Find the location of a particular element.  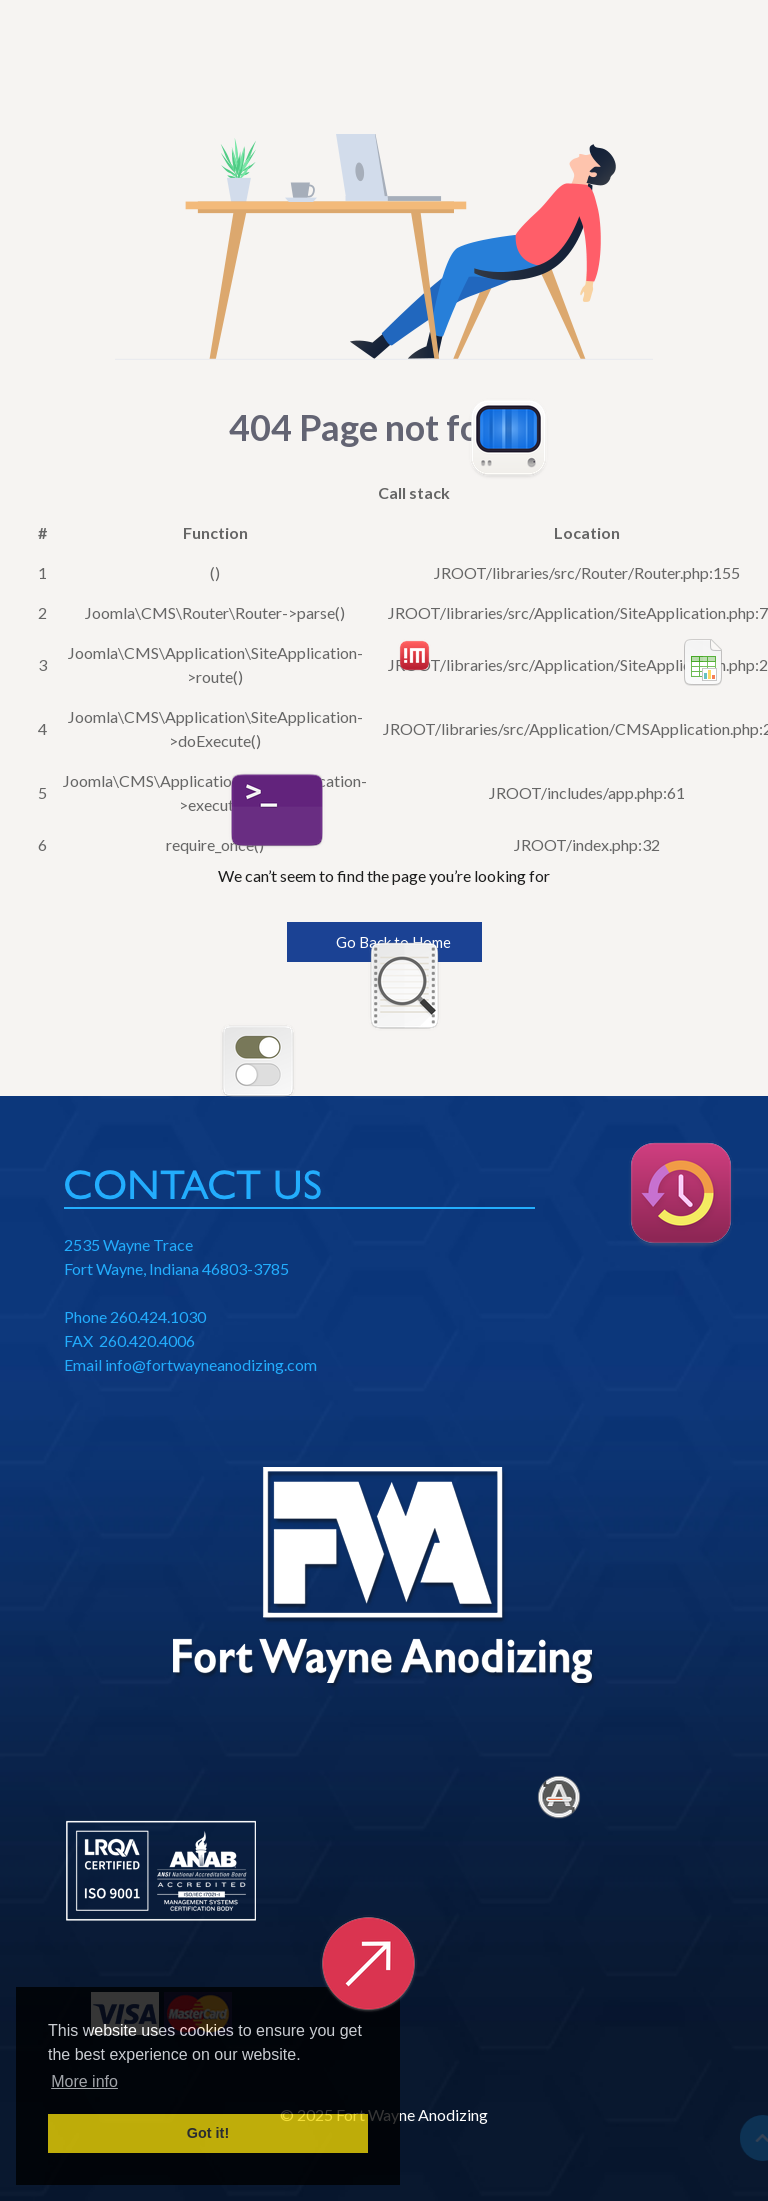

indicates a symbolic link or shortcut to another file is located at coordinates (368, 1963).